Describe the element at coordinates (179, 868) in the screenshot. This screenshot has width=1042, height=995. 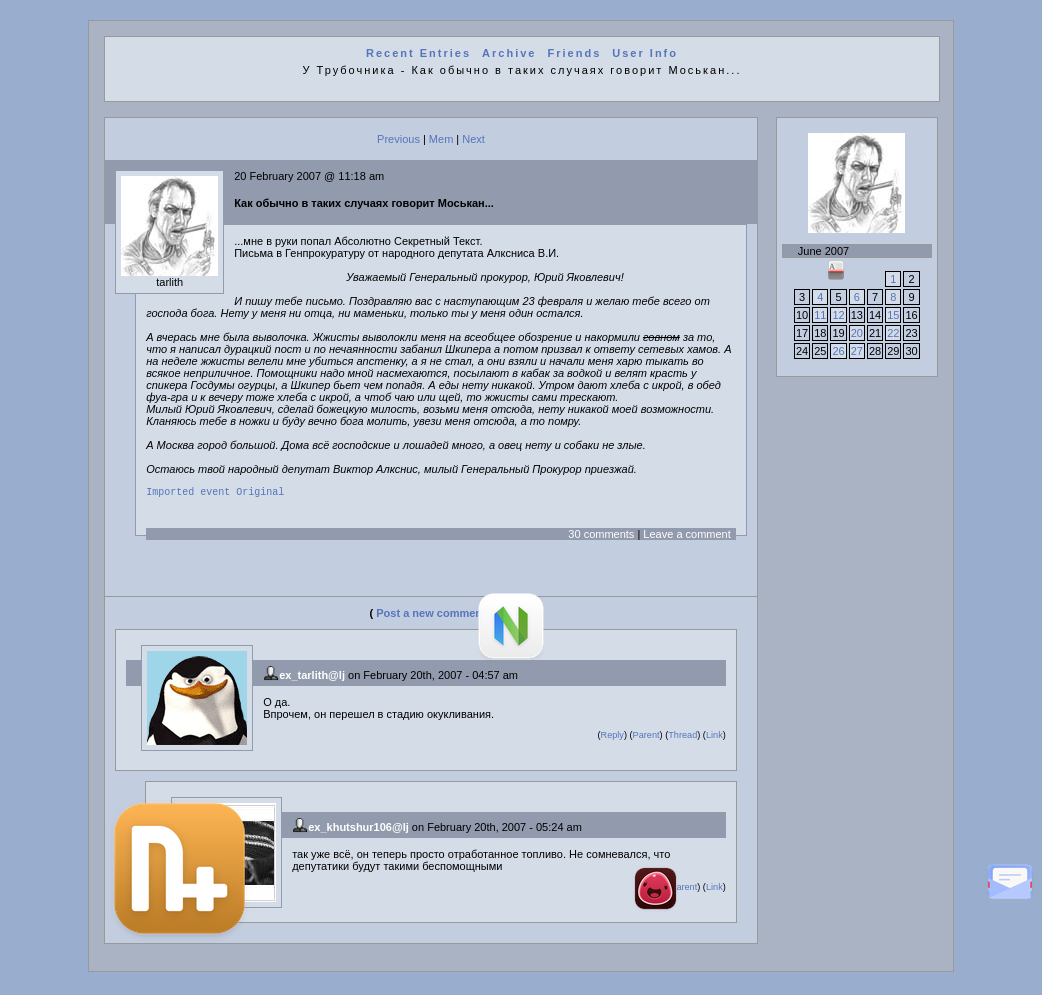
I see `open nicotine+ peer-to-peer file sharing client` at that location.